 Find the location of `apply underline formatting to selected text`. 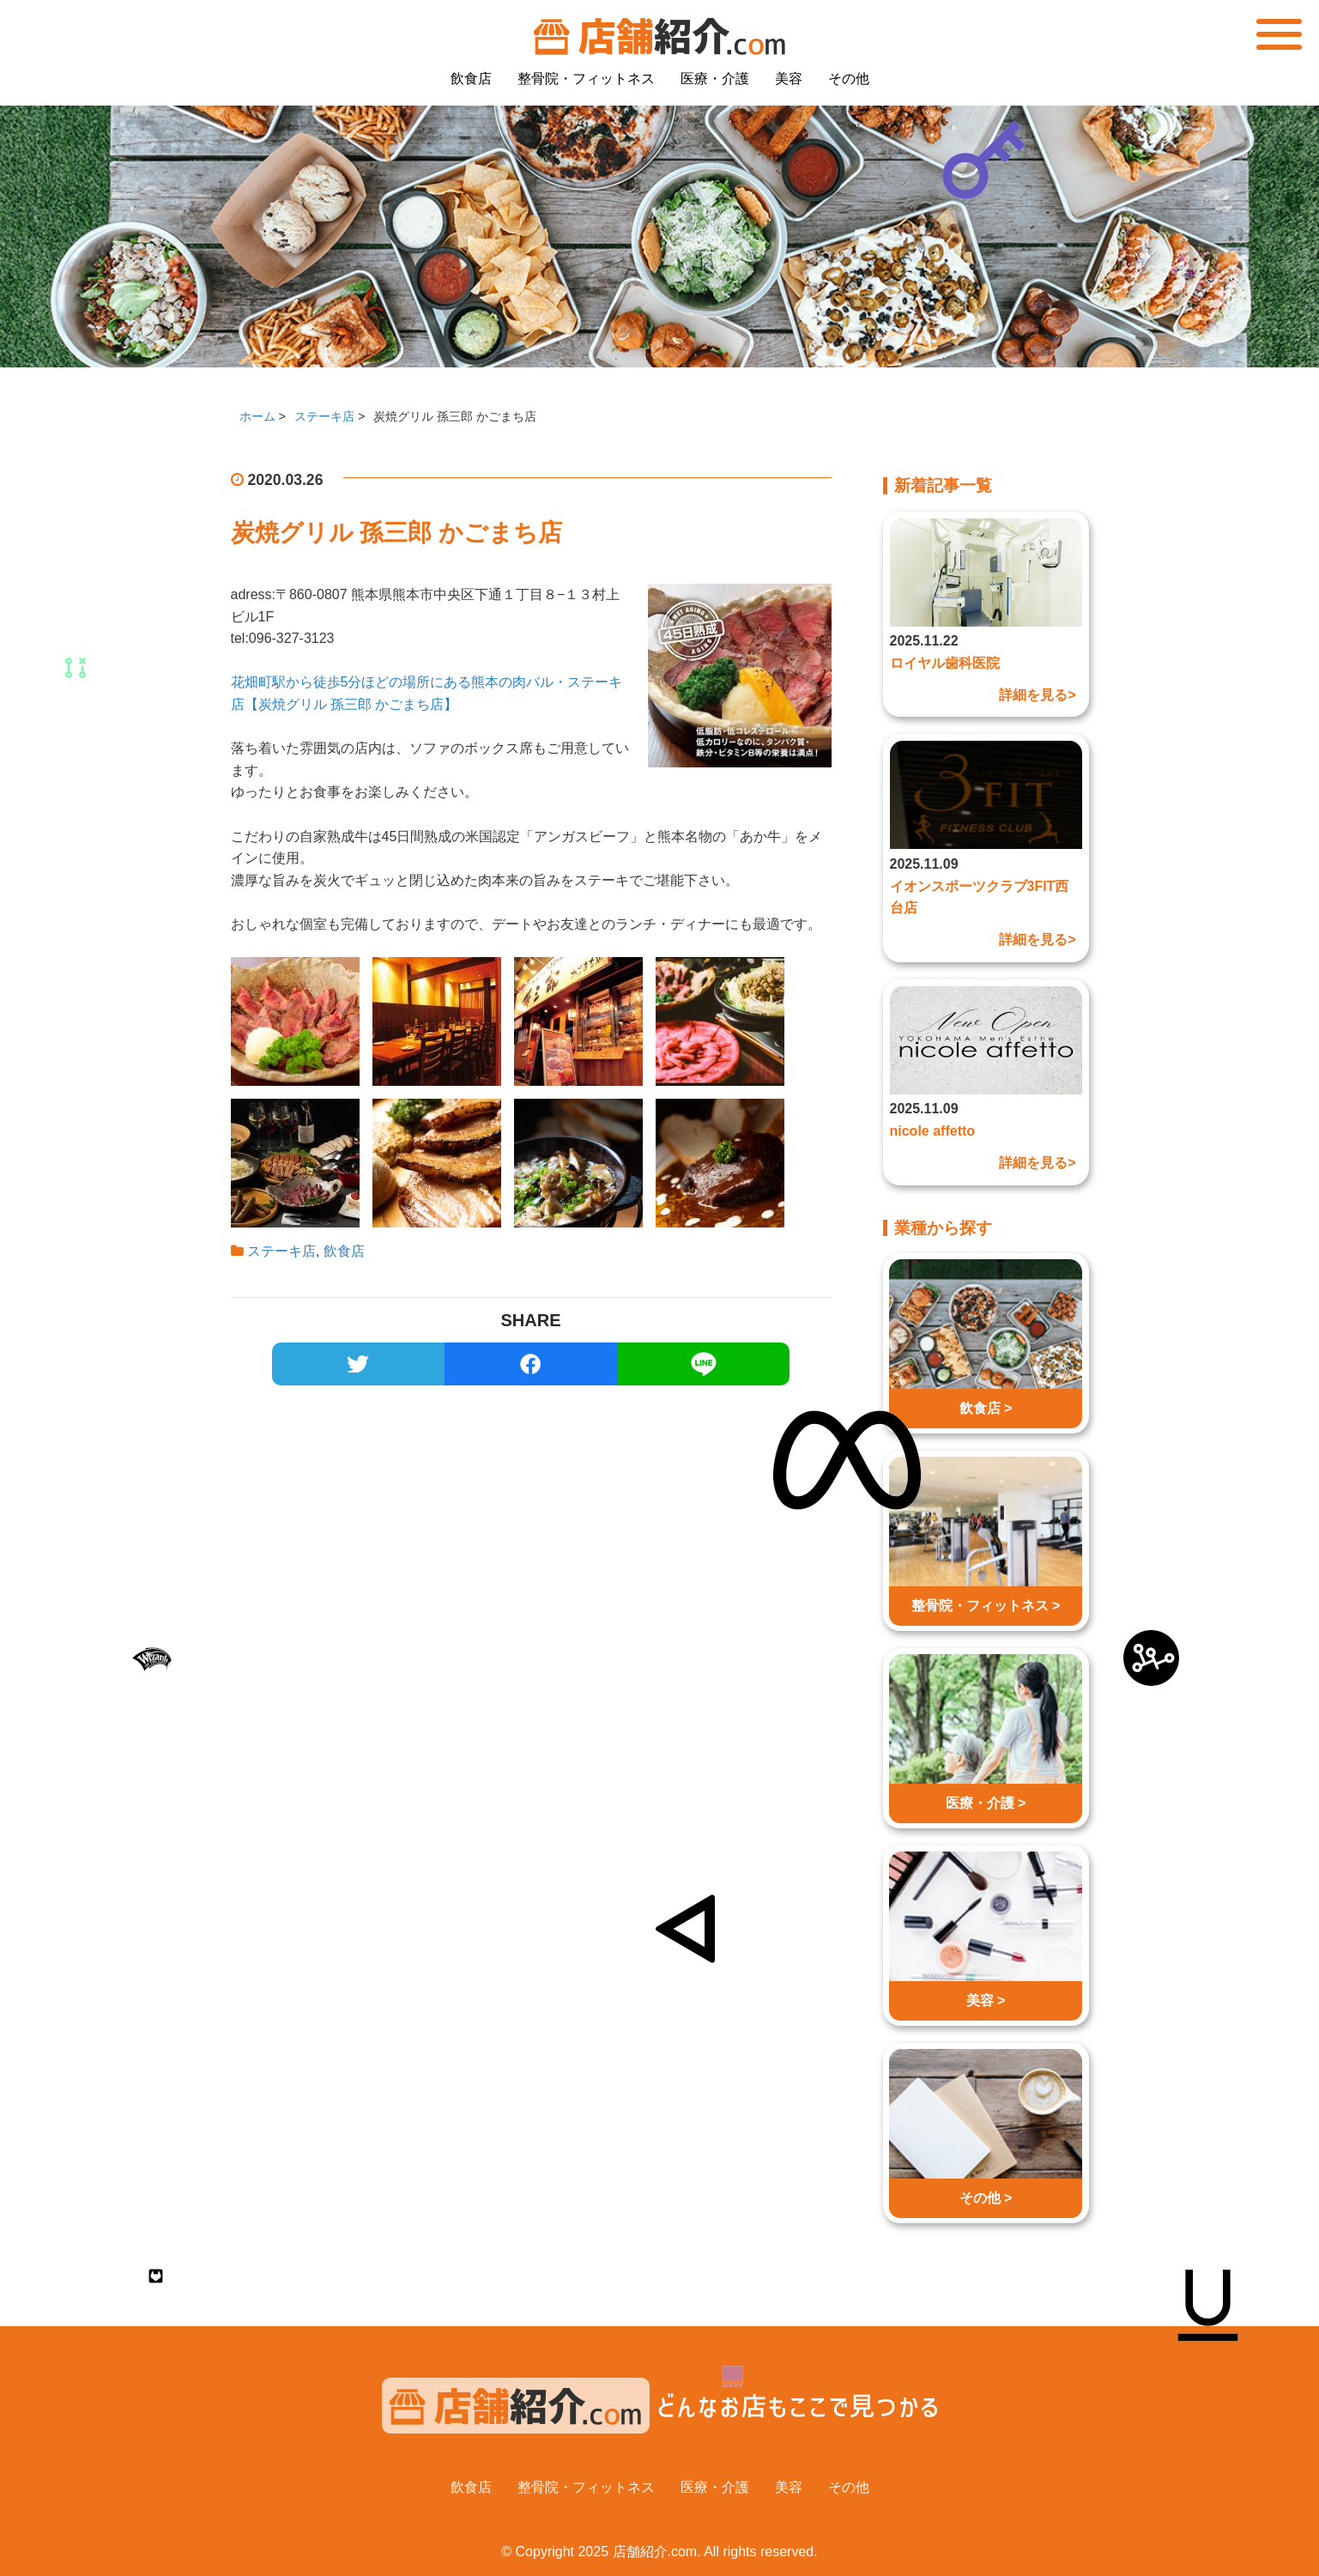

apply underline formatting to selected text is located at coordinates (1207, 2303).